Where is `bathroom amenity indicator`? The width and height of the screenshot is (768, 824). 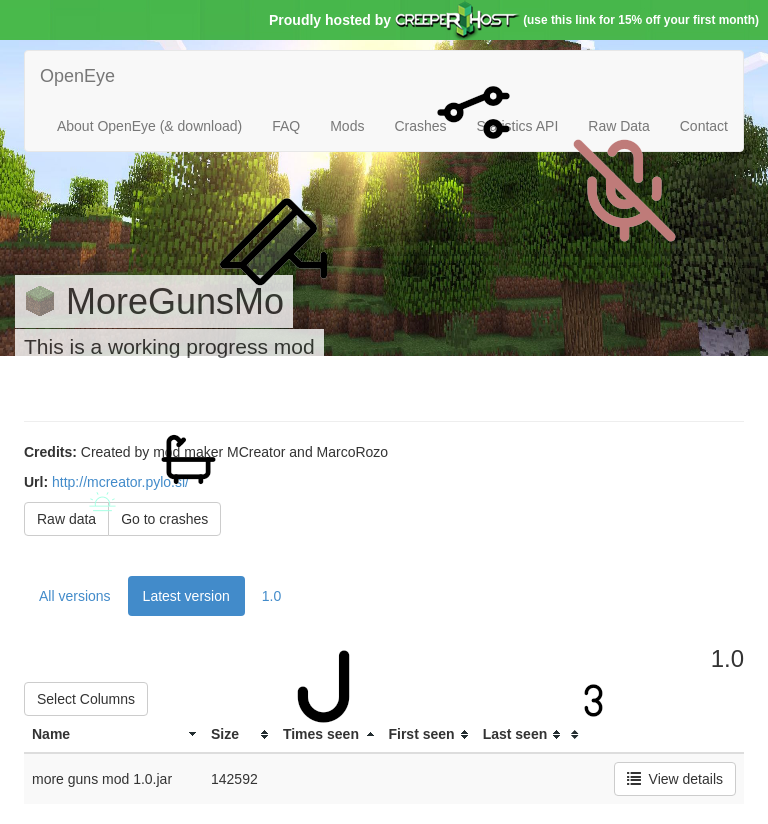
bathroom amenity indicator is located at coordinates (188, 459).